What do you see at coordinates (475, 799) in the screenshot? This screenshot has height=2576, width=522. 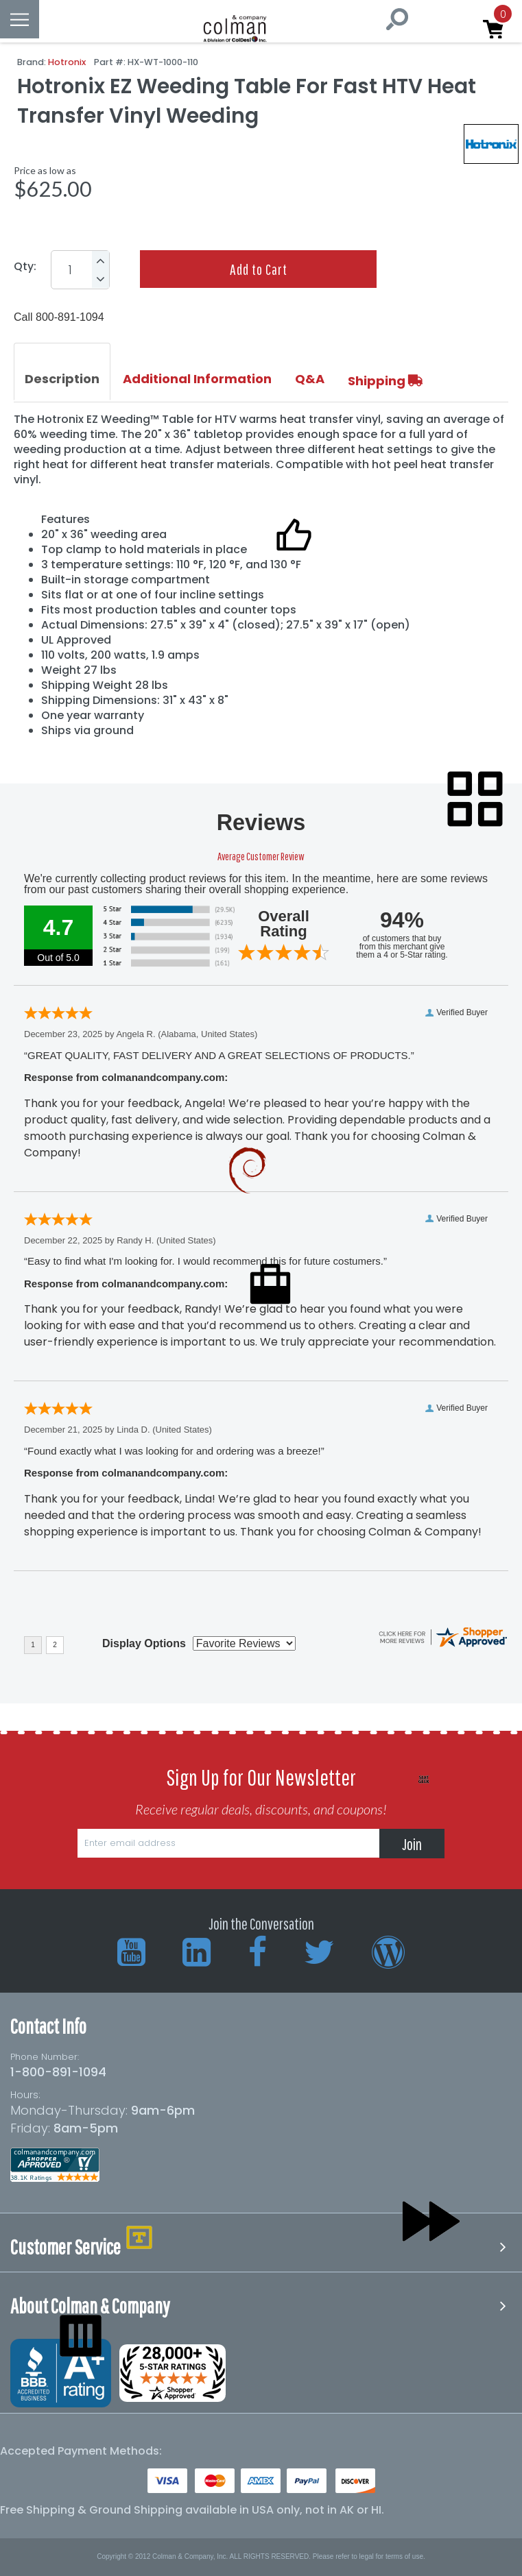 I see `access app grid or menu` at bounding box center [475, 799].